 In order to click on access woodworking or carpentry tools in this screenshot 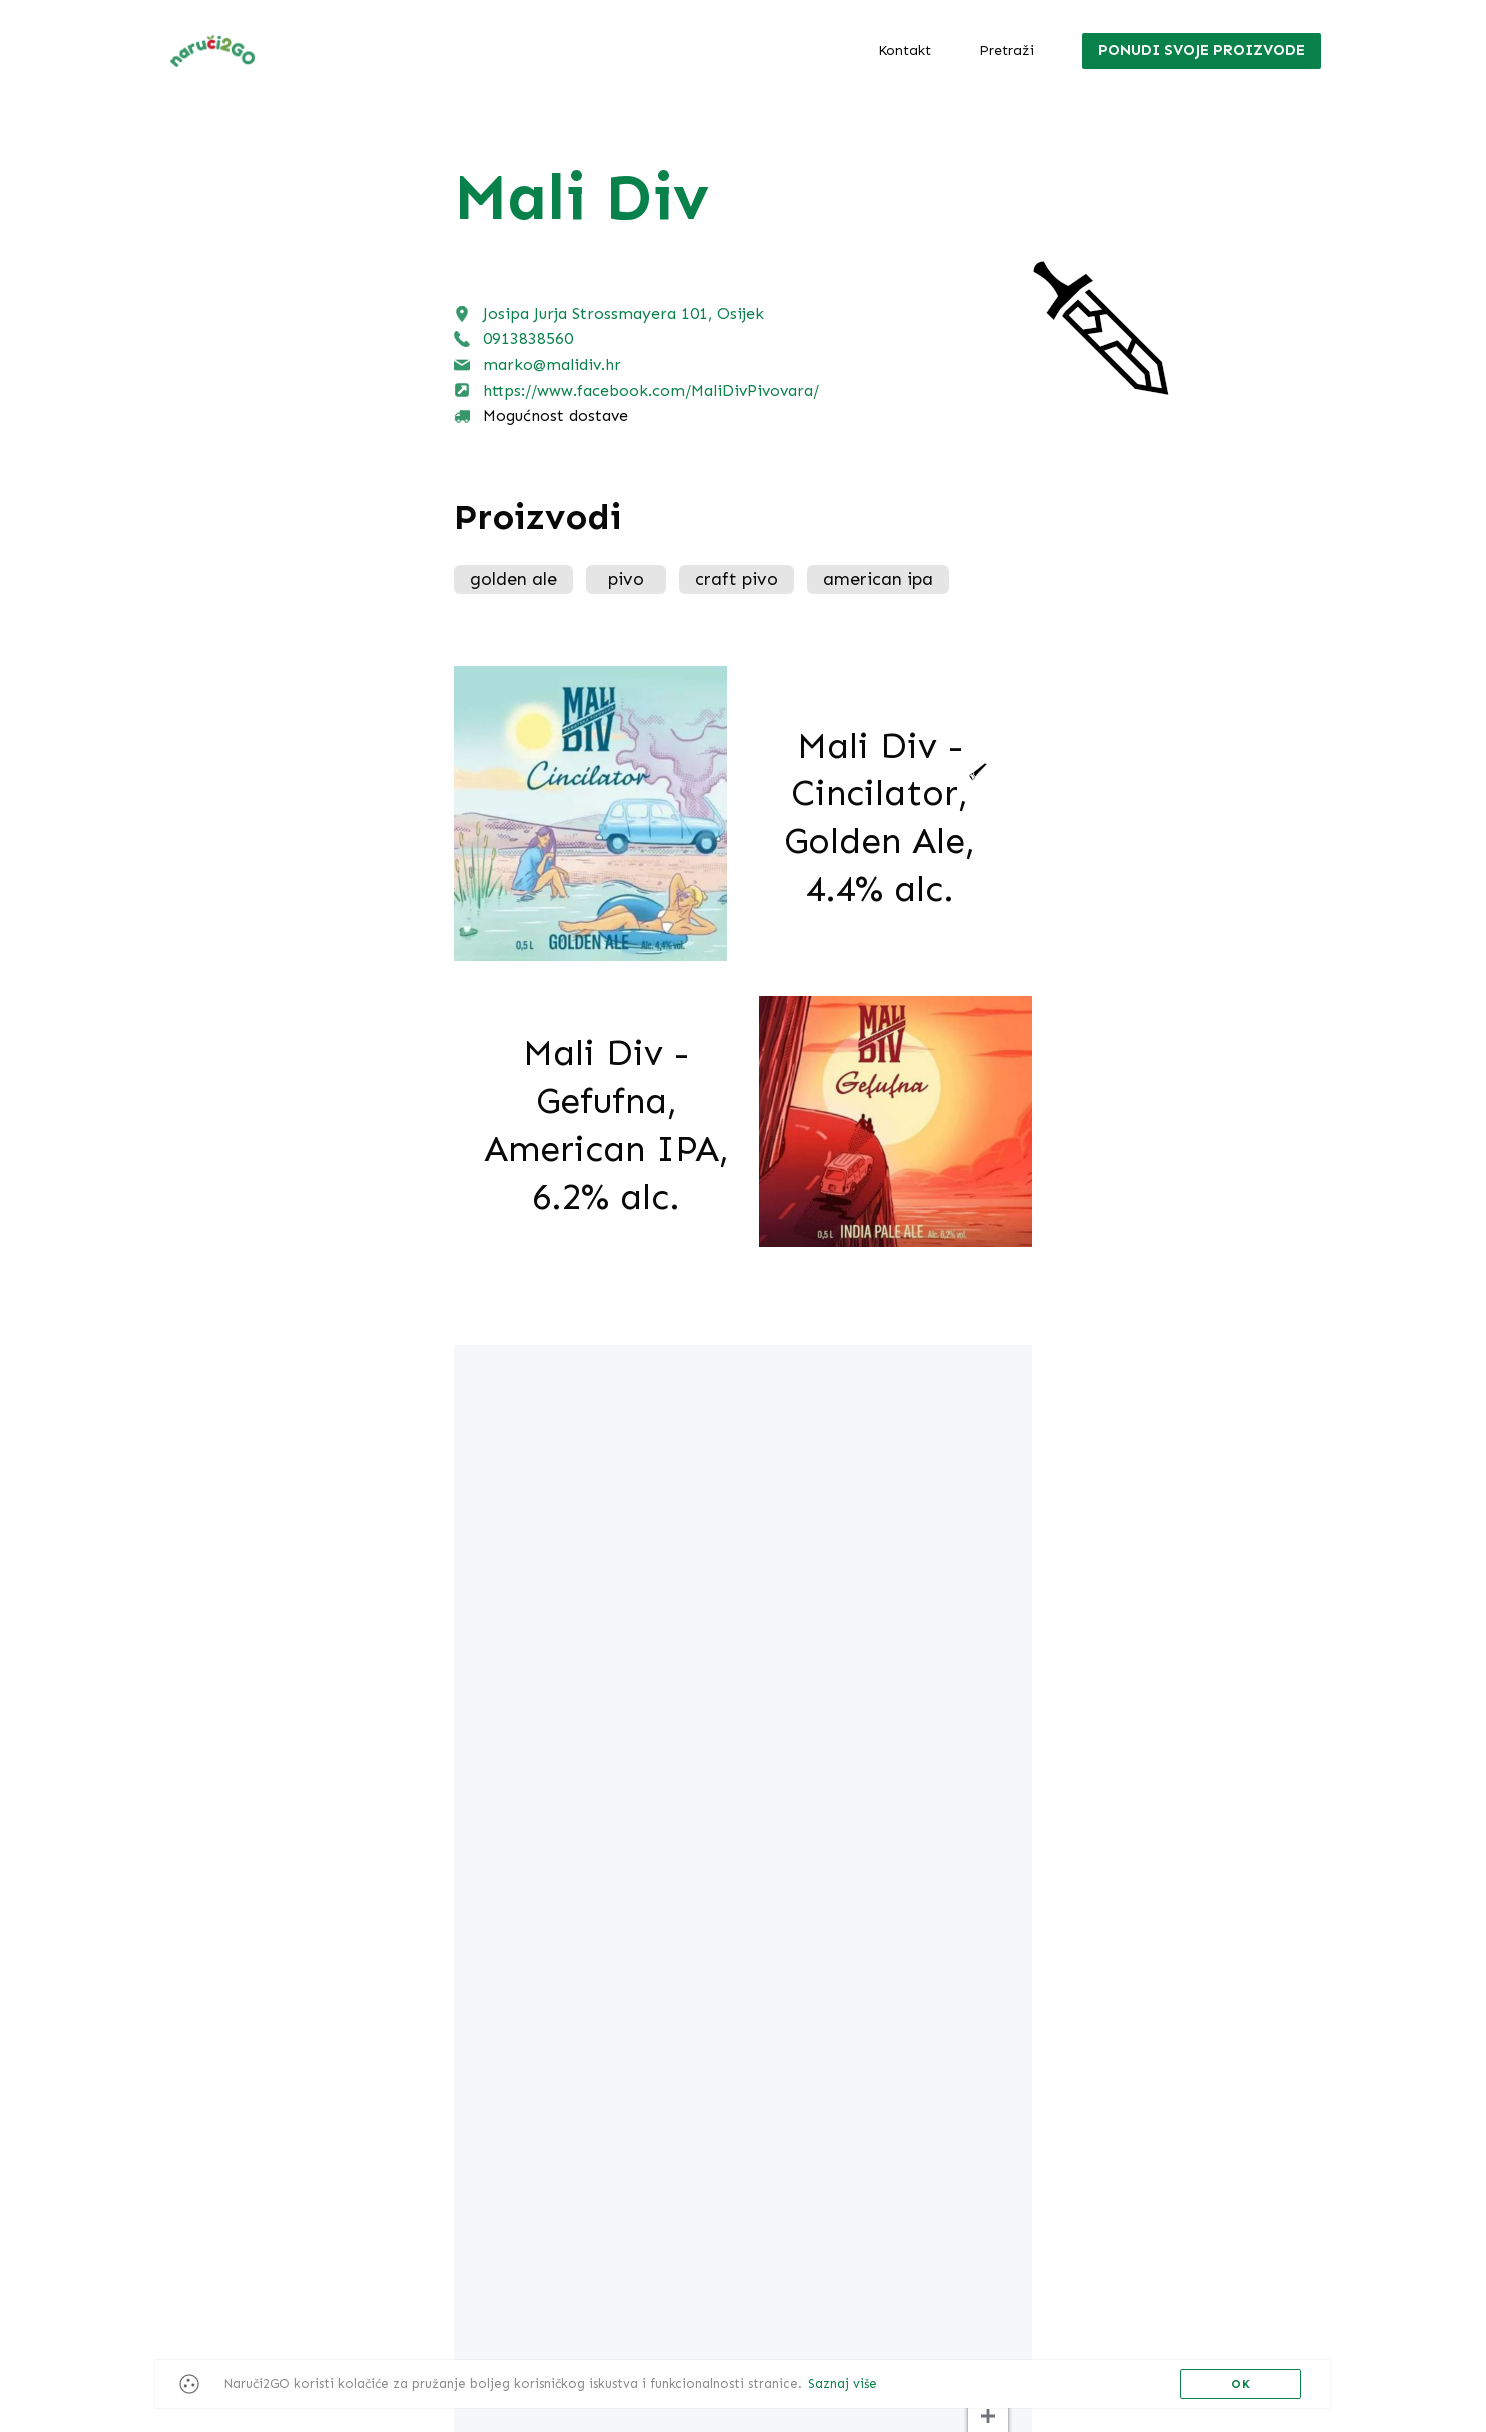, I will do `click(978, 772)`.